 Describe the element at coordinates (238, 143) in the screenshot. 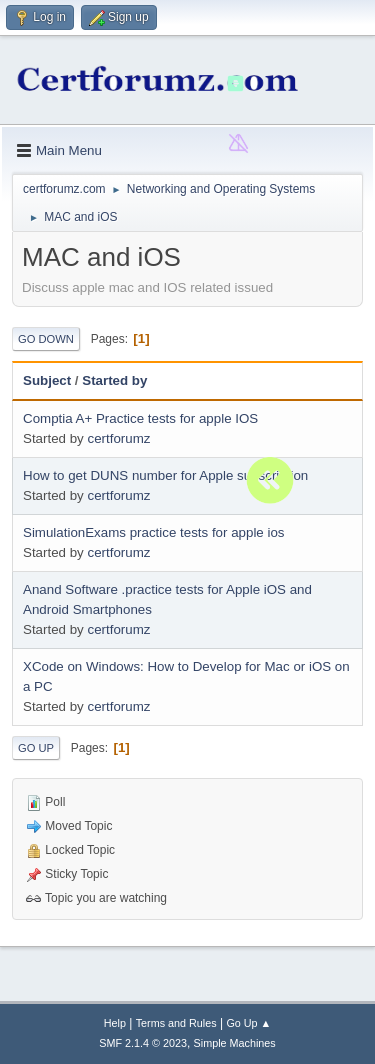

I see `hide details or additional information` at that location.